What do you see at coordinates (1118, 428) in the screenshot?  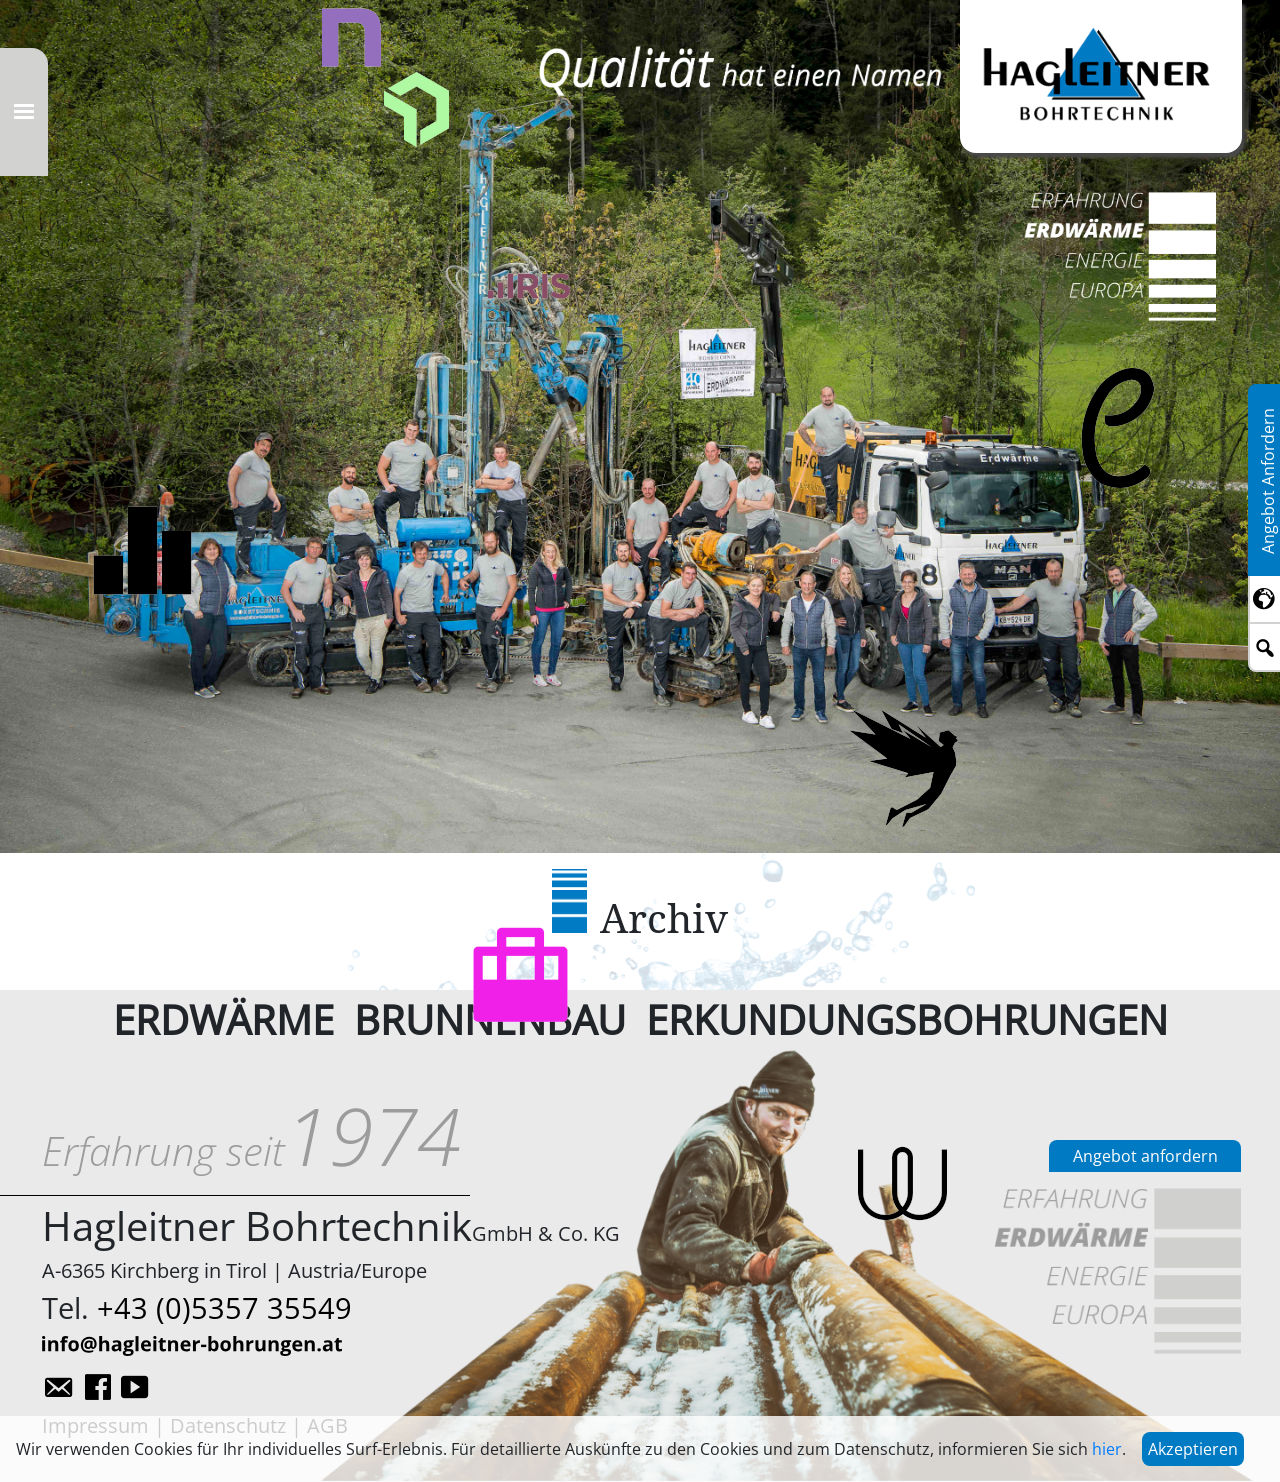 I see `open calibre-web ebook management app` at bounding box center [1118, 428].